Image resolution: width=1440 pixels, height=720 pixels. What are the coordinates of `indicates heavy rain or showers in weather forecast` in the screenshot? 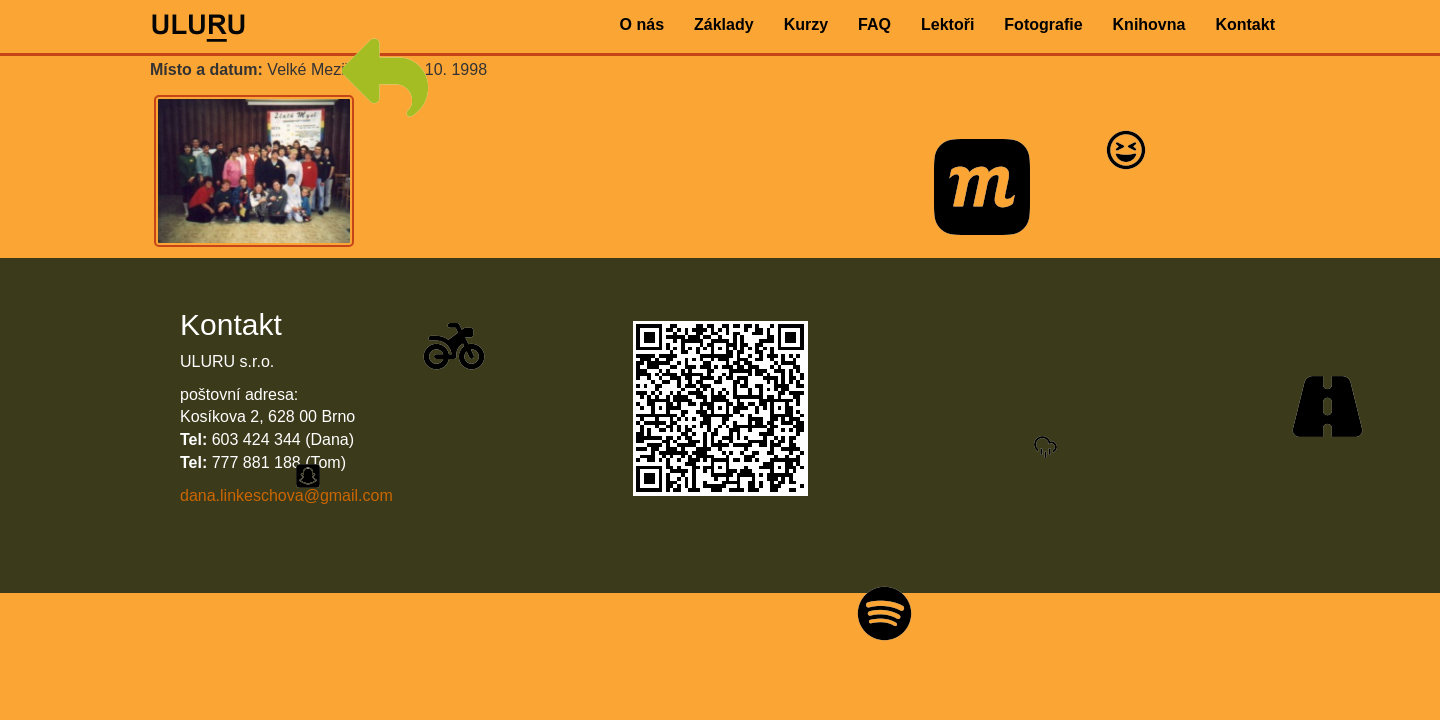 It's located at (1045, 446).